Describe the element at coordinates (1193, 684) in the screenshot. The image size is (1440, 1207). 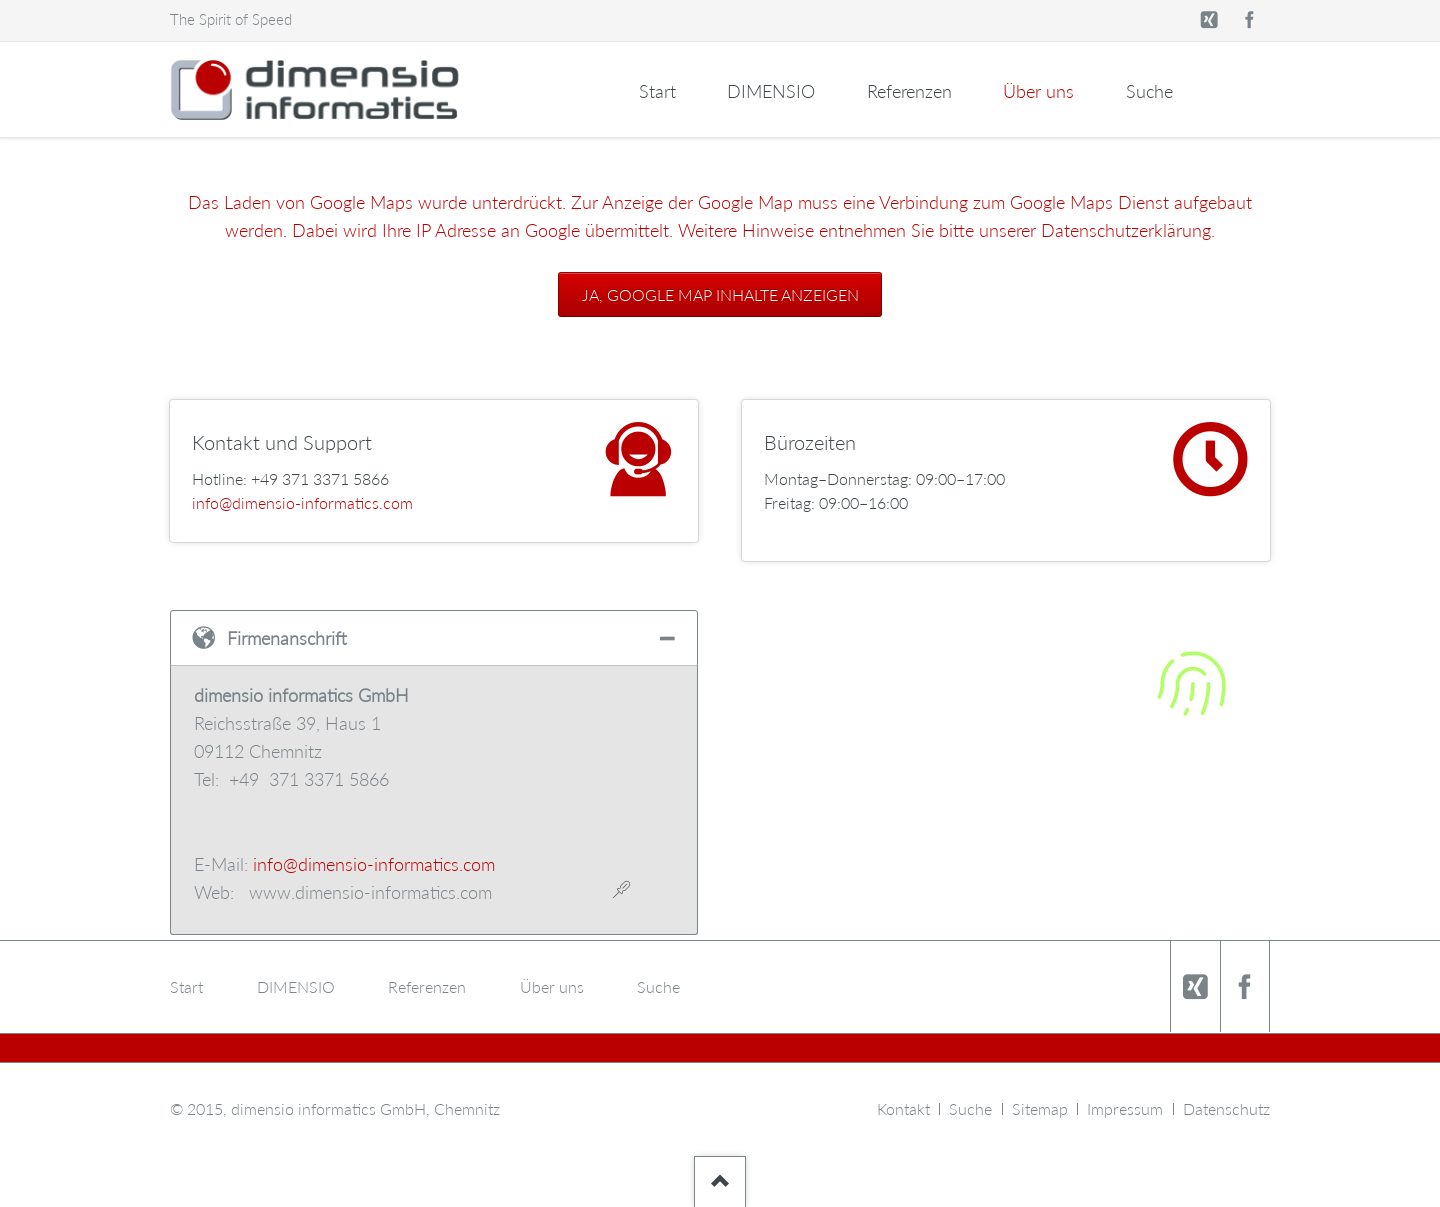
I see `authenticate with fingerprint` at that location.